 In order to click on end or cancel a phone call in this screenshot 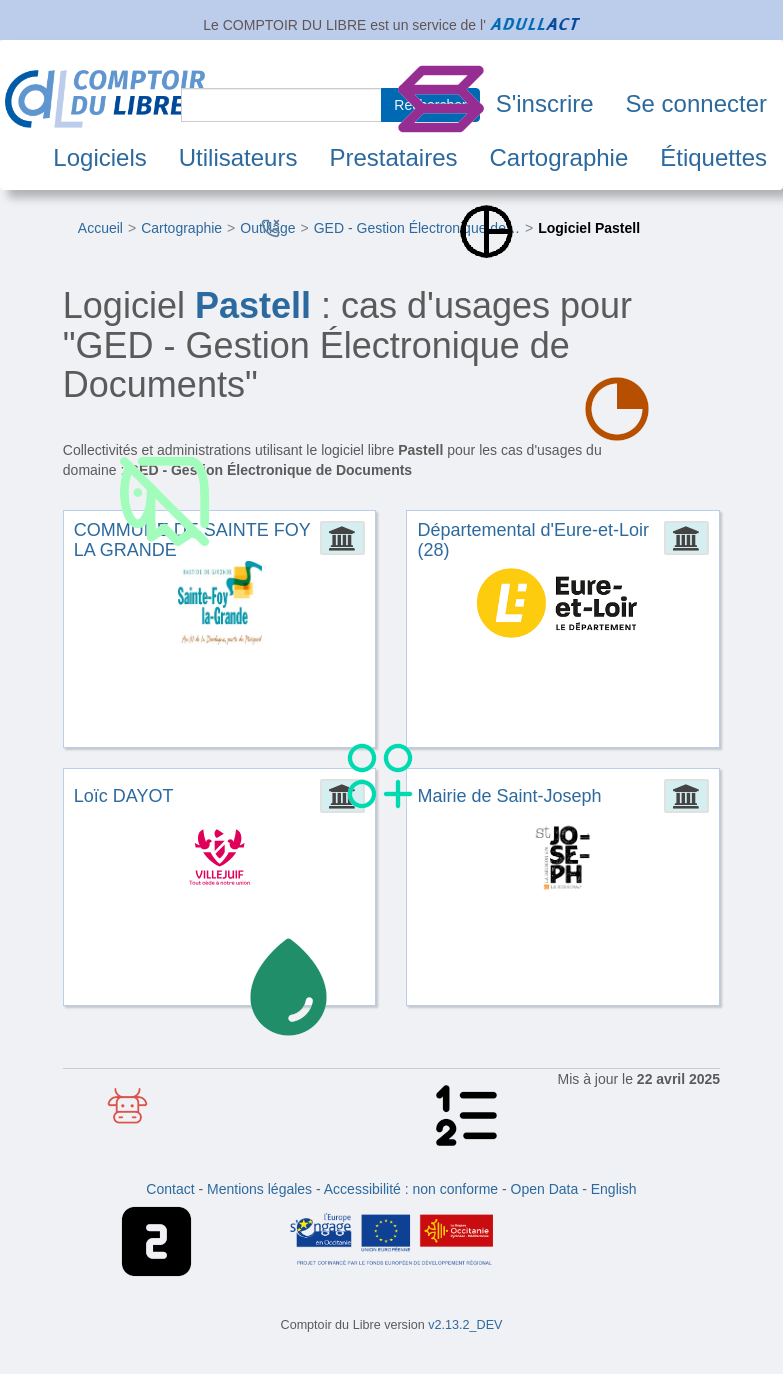, I will do `click(271, 228)`.